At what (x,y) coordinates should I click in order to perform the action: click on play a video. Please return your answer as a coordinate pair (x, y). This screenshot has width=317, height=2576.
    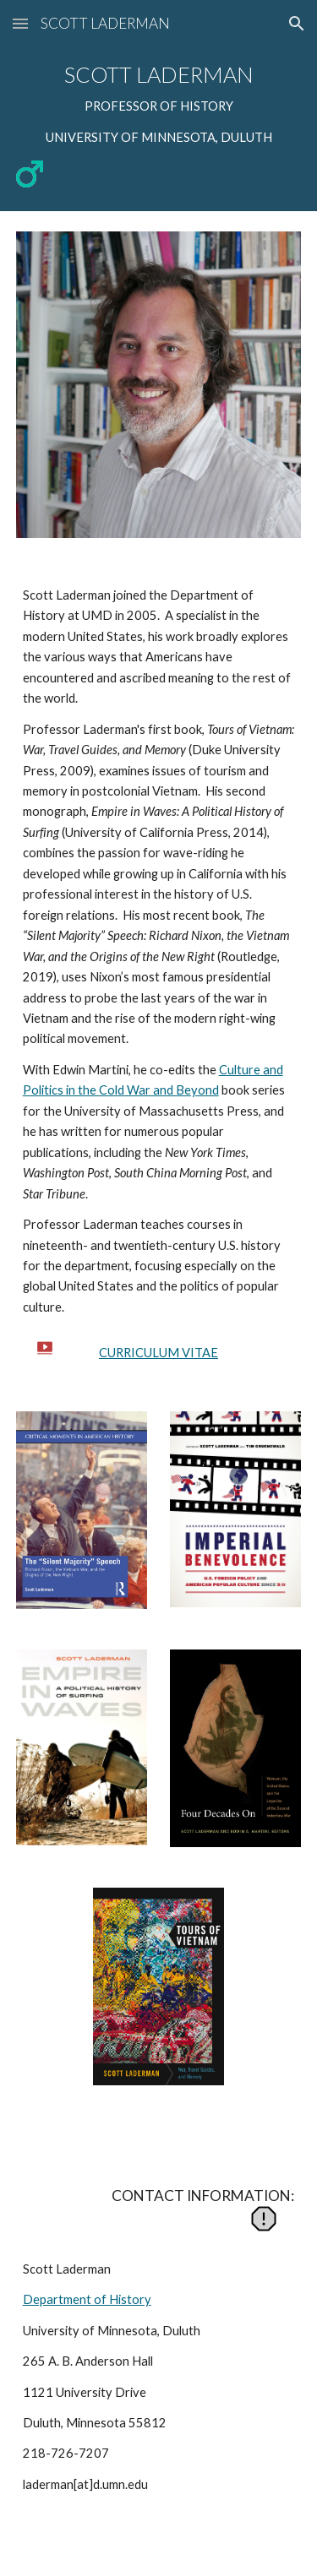
    Looking at the image, I should click on (45, 1348).